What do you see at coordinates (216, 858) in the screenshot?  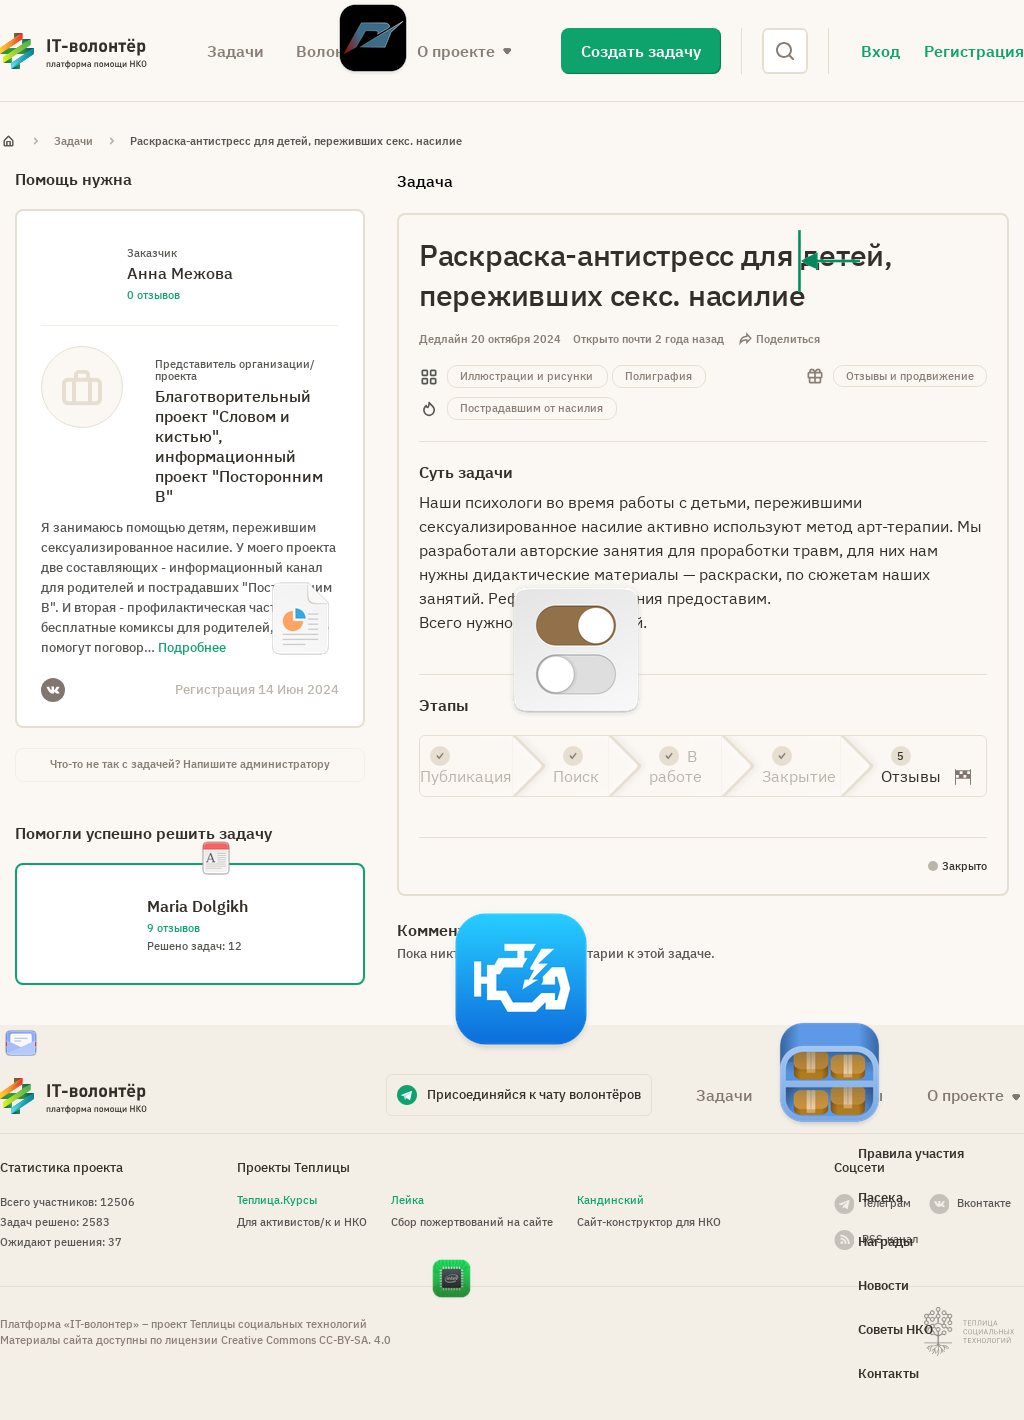 I see `open ebook reader application` at bounding box center [216, 858].